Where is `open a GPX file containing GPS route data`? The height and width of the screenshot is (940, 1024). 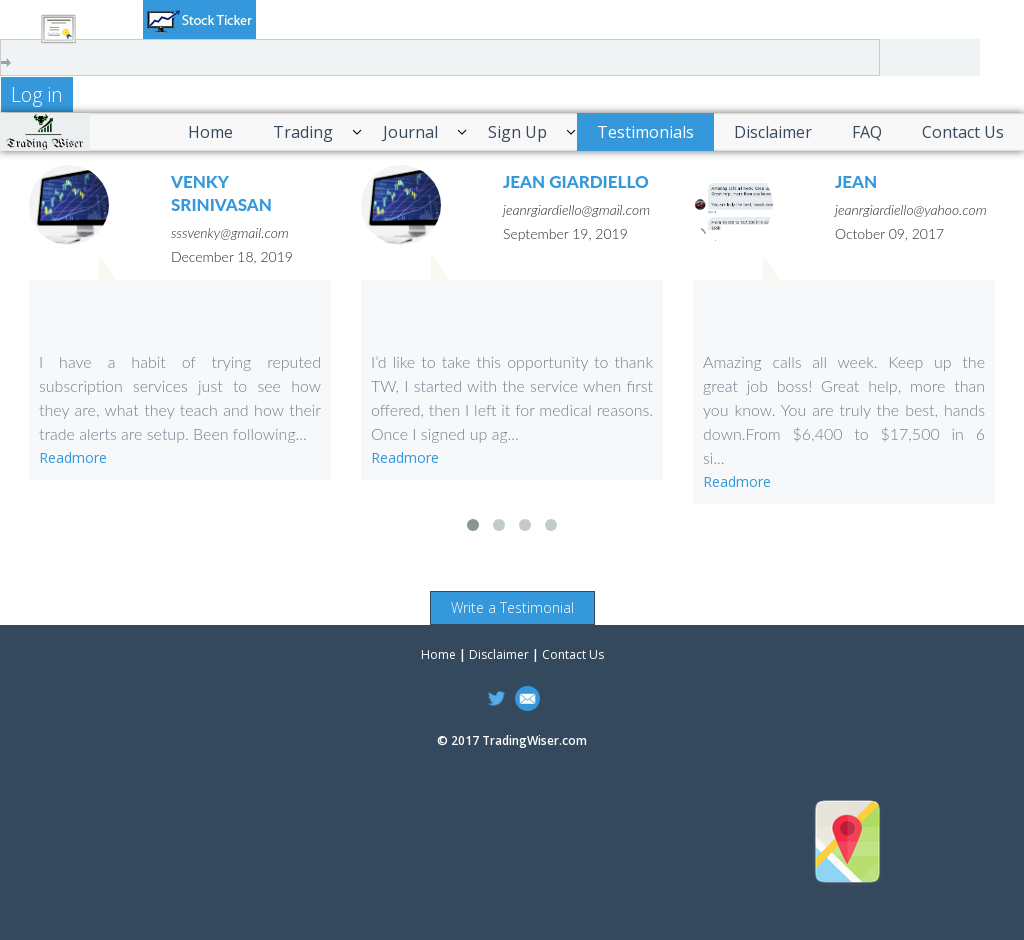 open a GPX file containing GPS route data is located at coordinates (847, 841).